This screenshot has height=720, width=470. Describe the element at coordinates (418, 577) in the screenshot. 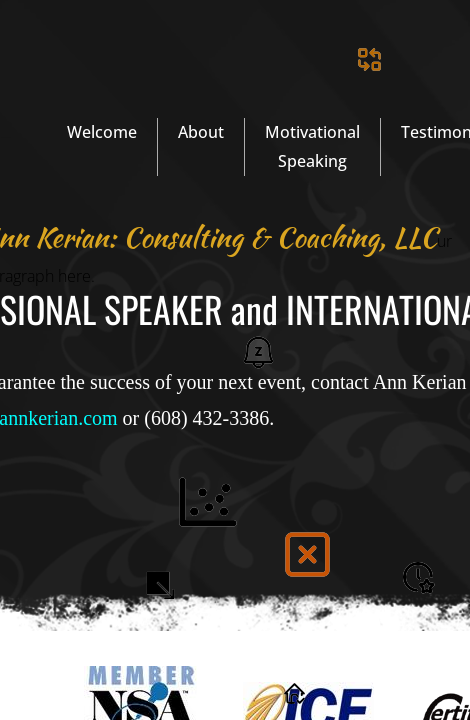

I see `add event to favorites` at that location.